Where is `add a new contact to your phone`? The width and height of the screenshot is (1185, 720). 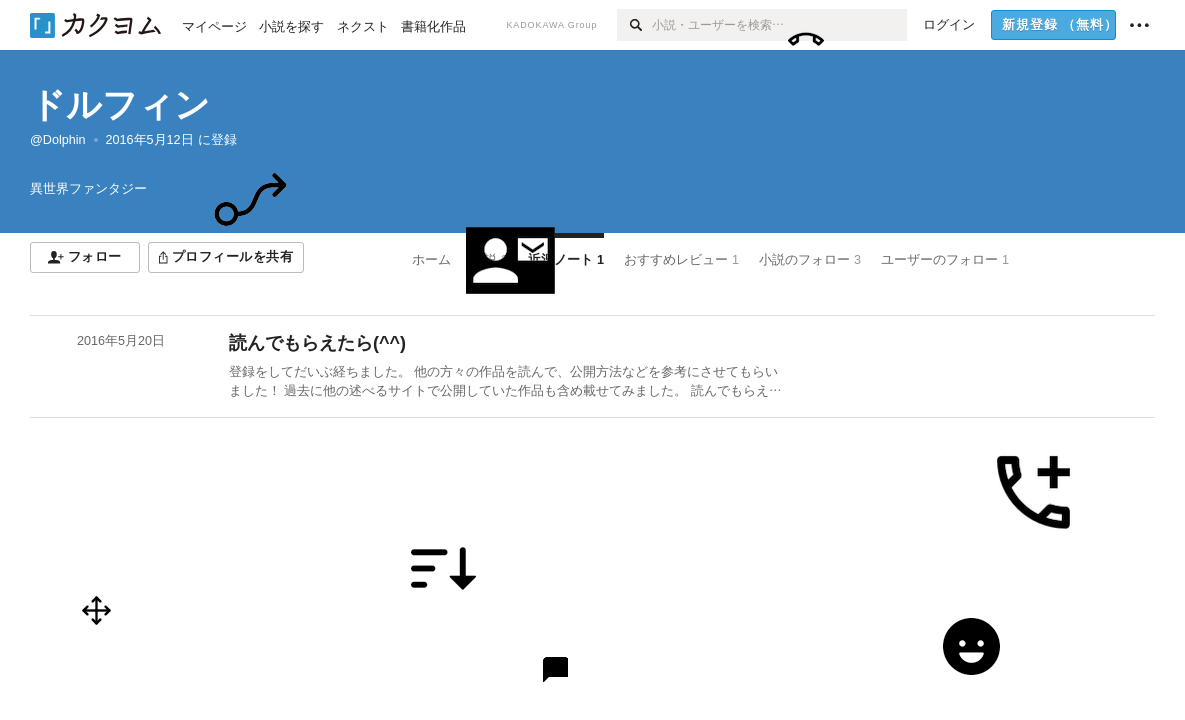
add a new contact to your phone is located at coordinates (1033, 492).